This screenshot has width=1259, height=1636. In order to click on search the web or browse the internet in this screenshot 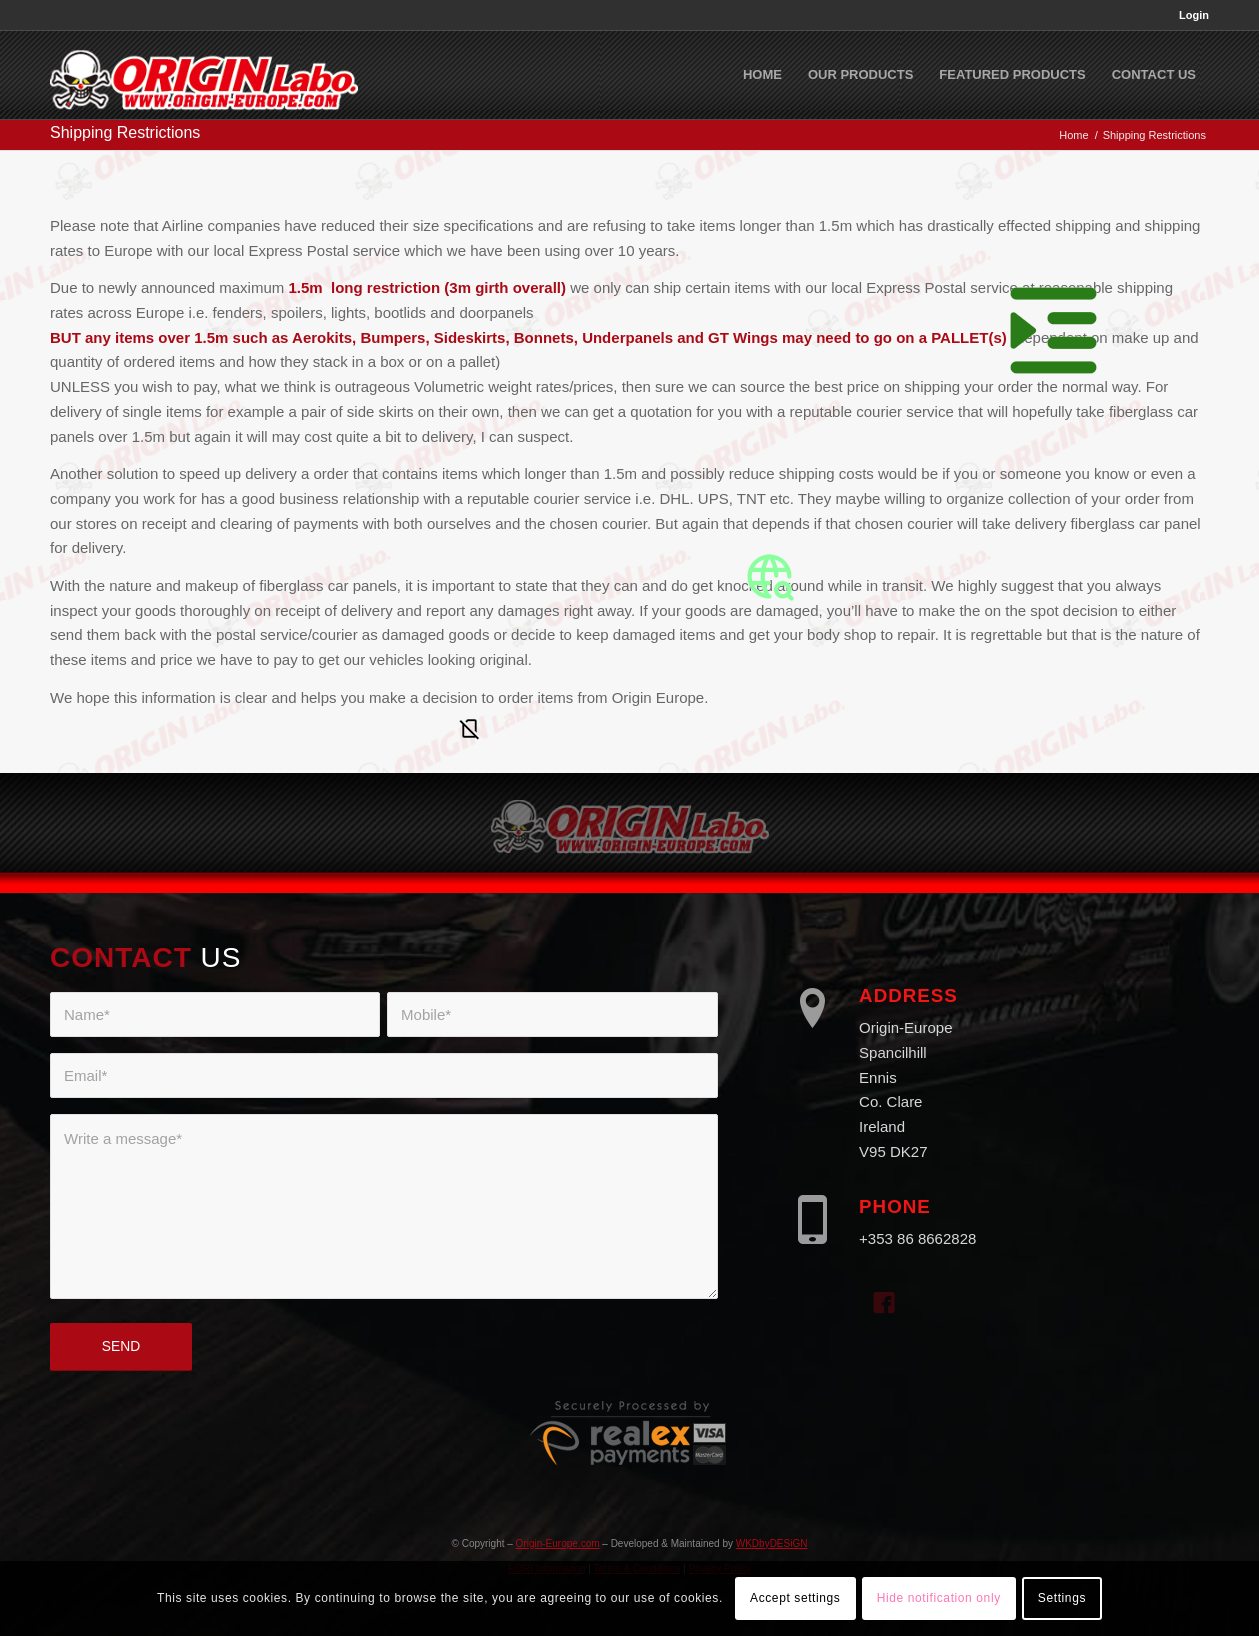, I will do `click(769, 576)`.